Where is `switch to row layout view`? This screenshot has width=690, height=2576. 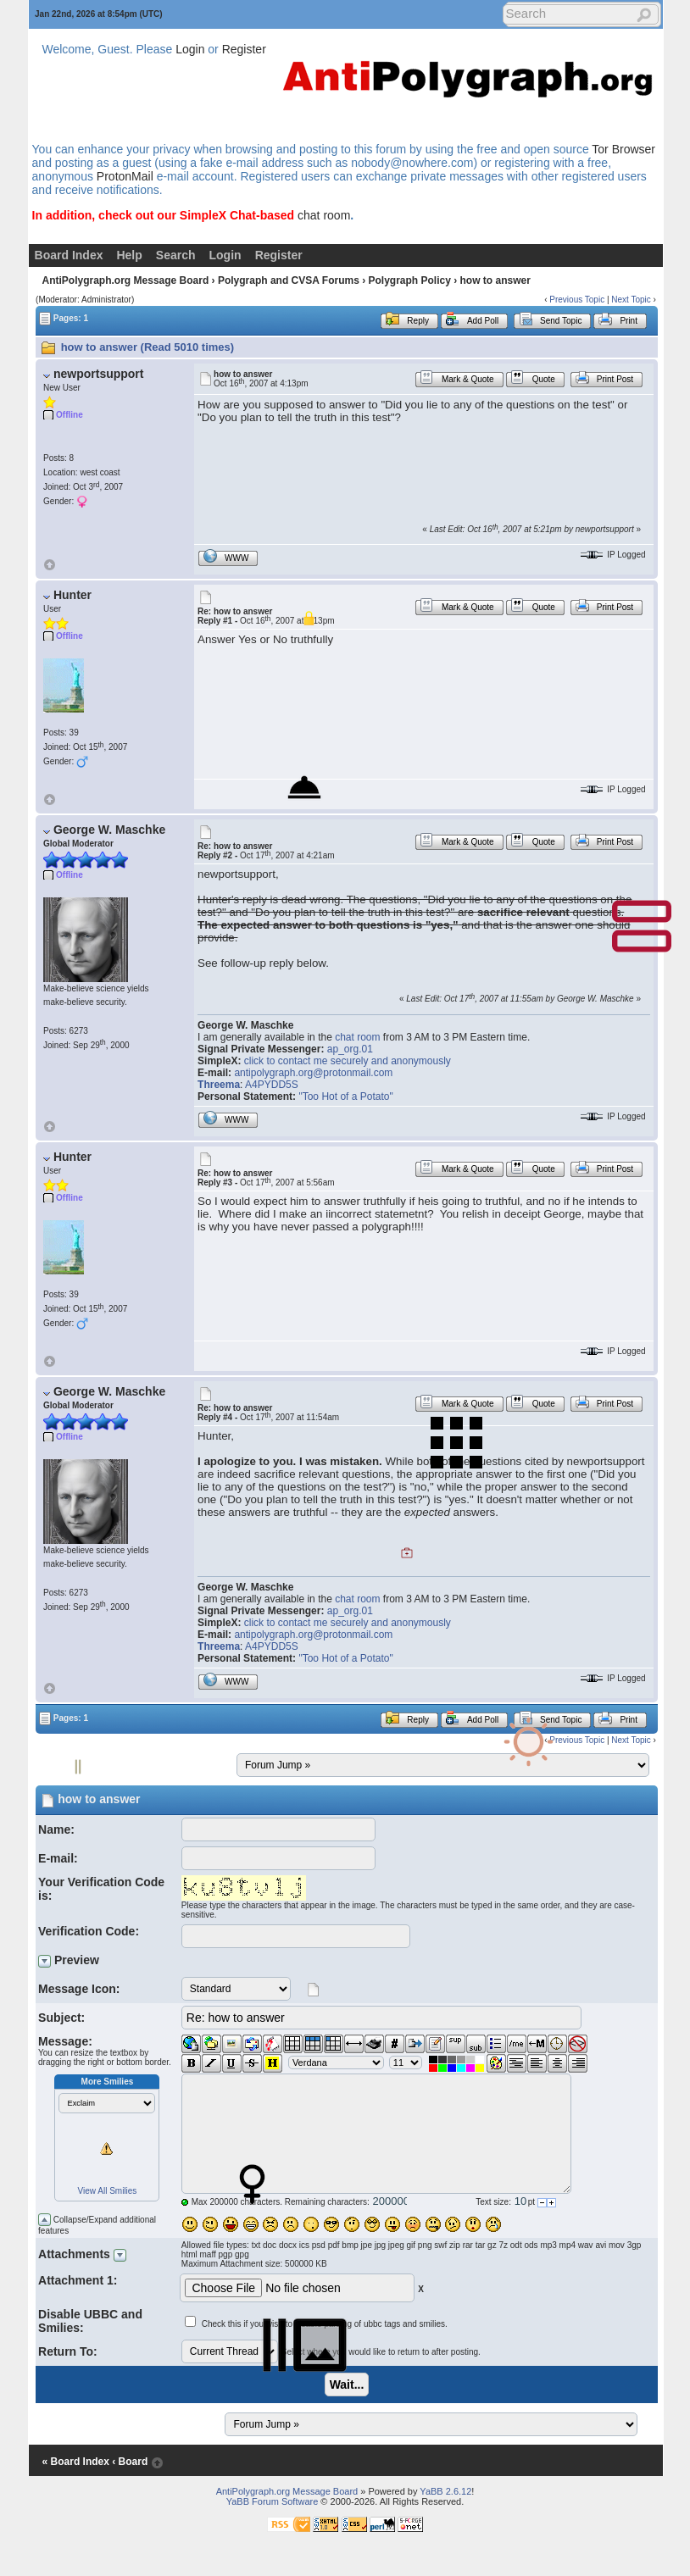 switch to row layout view is located at coordinates (642, 926).